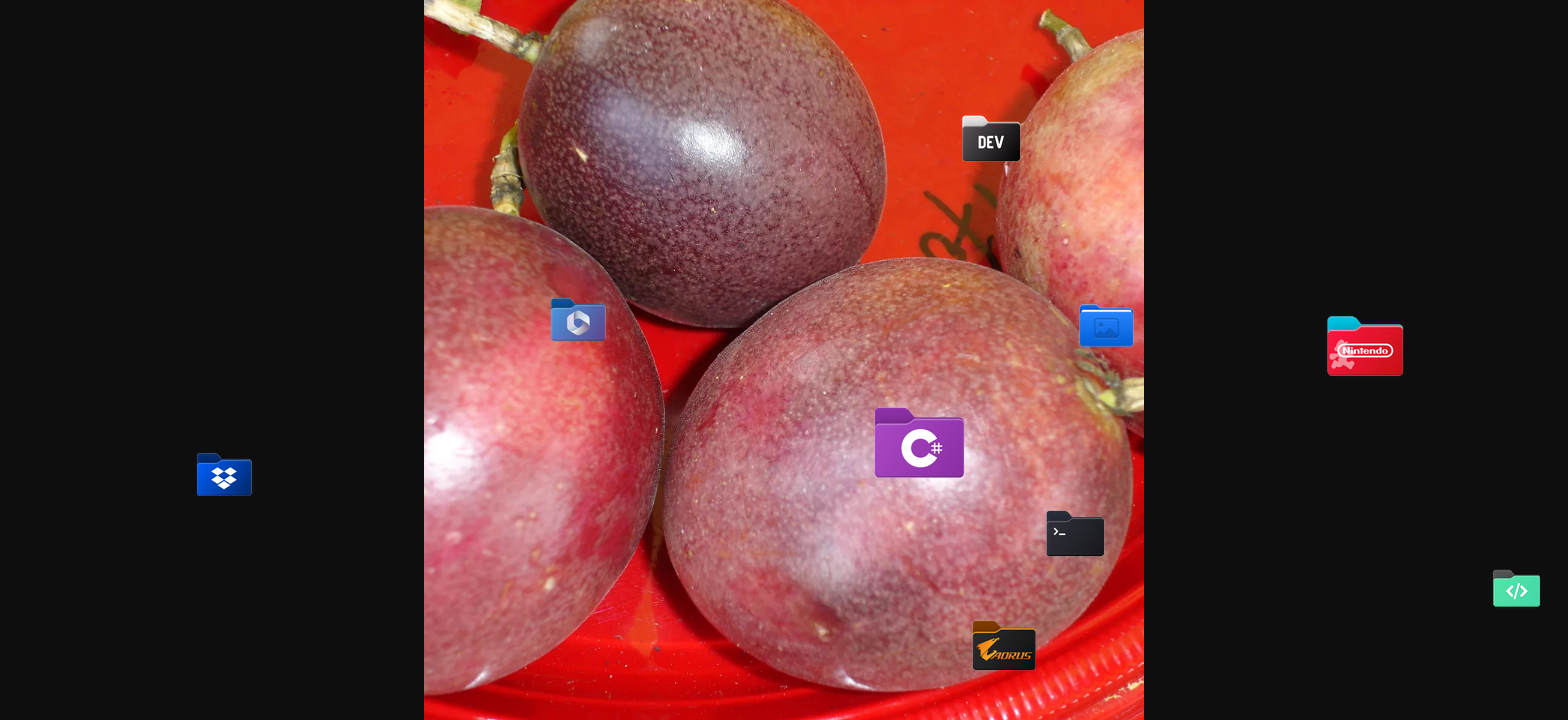 The image size is (1568, 720). Describe the element at coordinates (1106, 325) in the screenshot. I see `open your images folder` at that location.